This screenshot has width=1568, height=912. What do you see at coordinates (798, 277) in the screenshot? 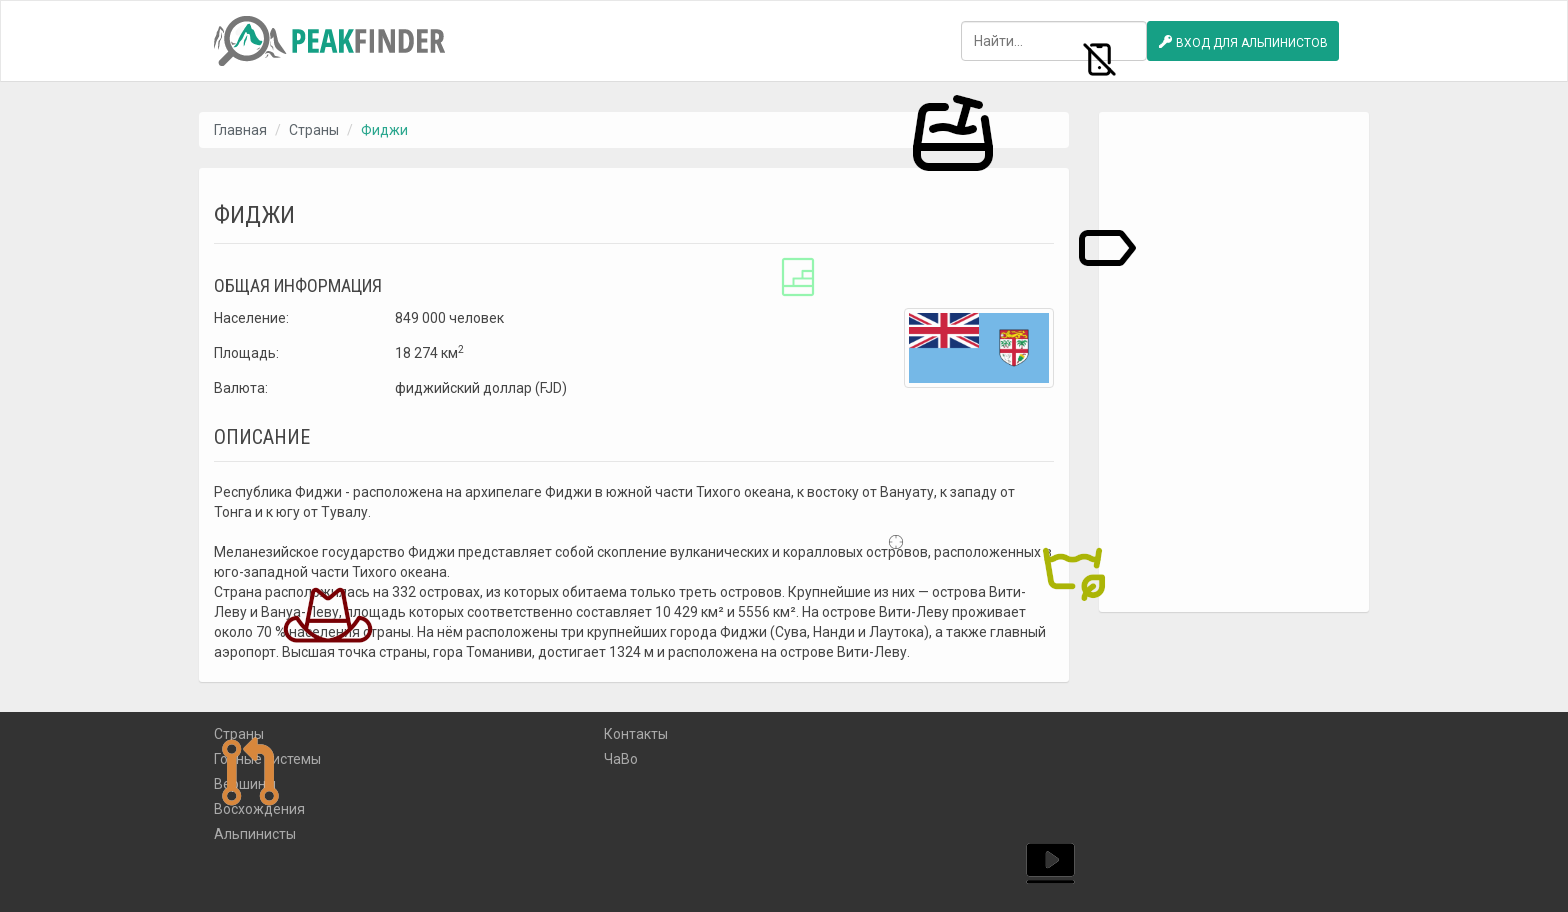
I see `indicates stairs or stairway access` at bounding box center [798, 277].